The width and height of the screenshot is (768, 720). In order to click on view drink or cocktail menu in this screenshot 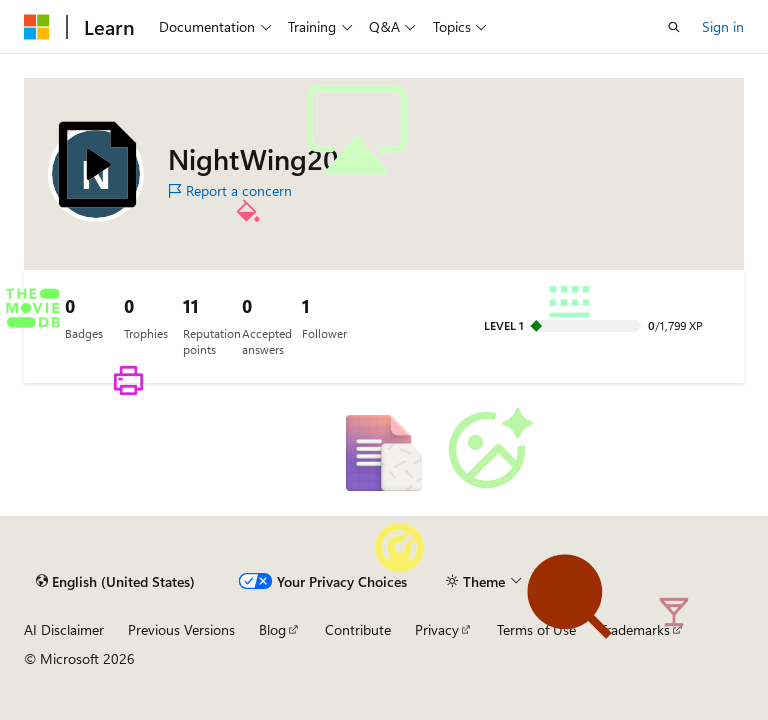, I will do `click(674, 612)`.